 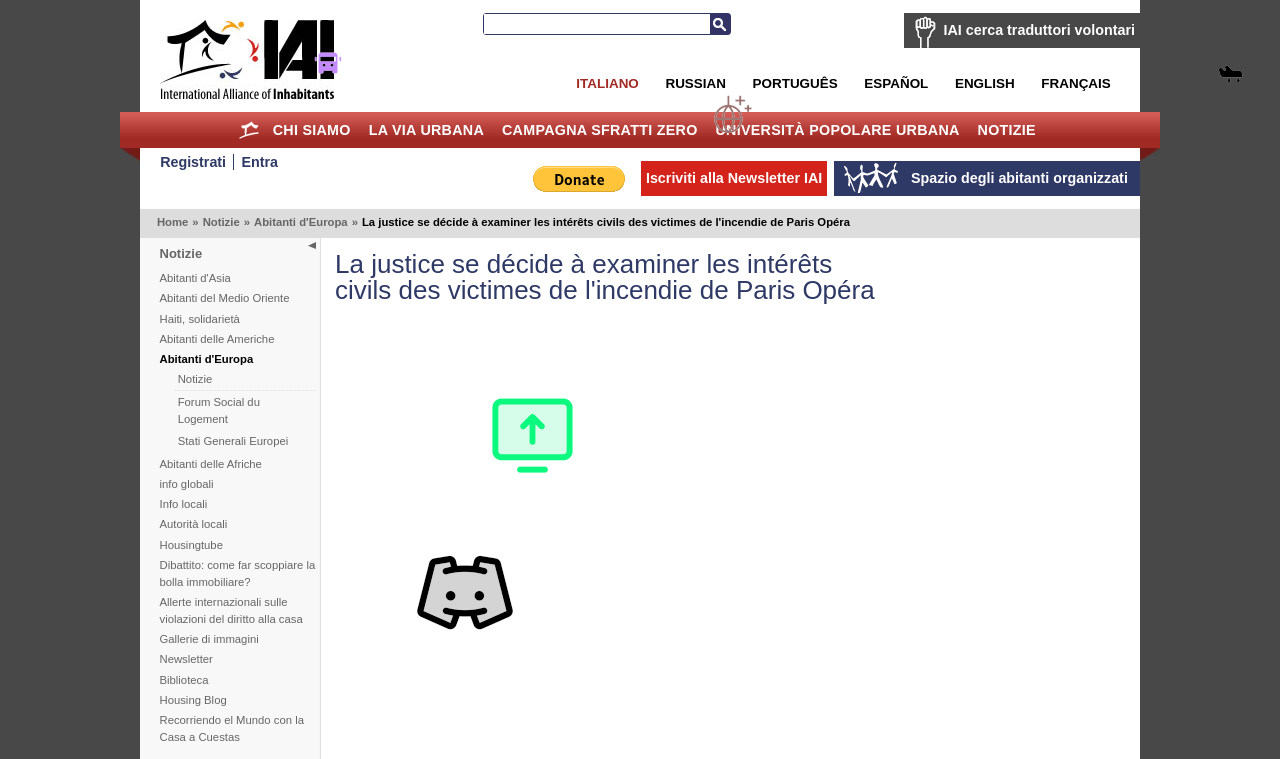 What do you see at coordinates (731, 115) in the screenshot?
I see `access party or event mode` at bounding box center [731, 115].